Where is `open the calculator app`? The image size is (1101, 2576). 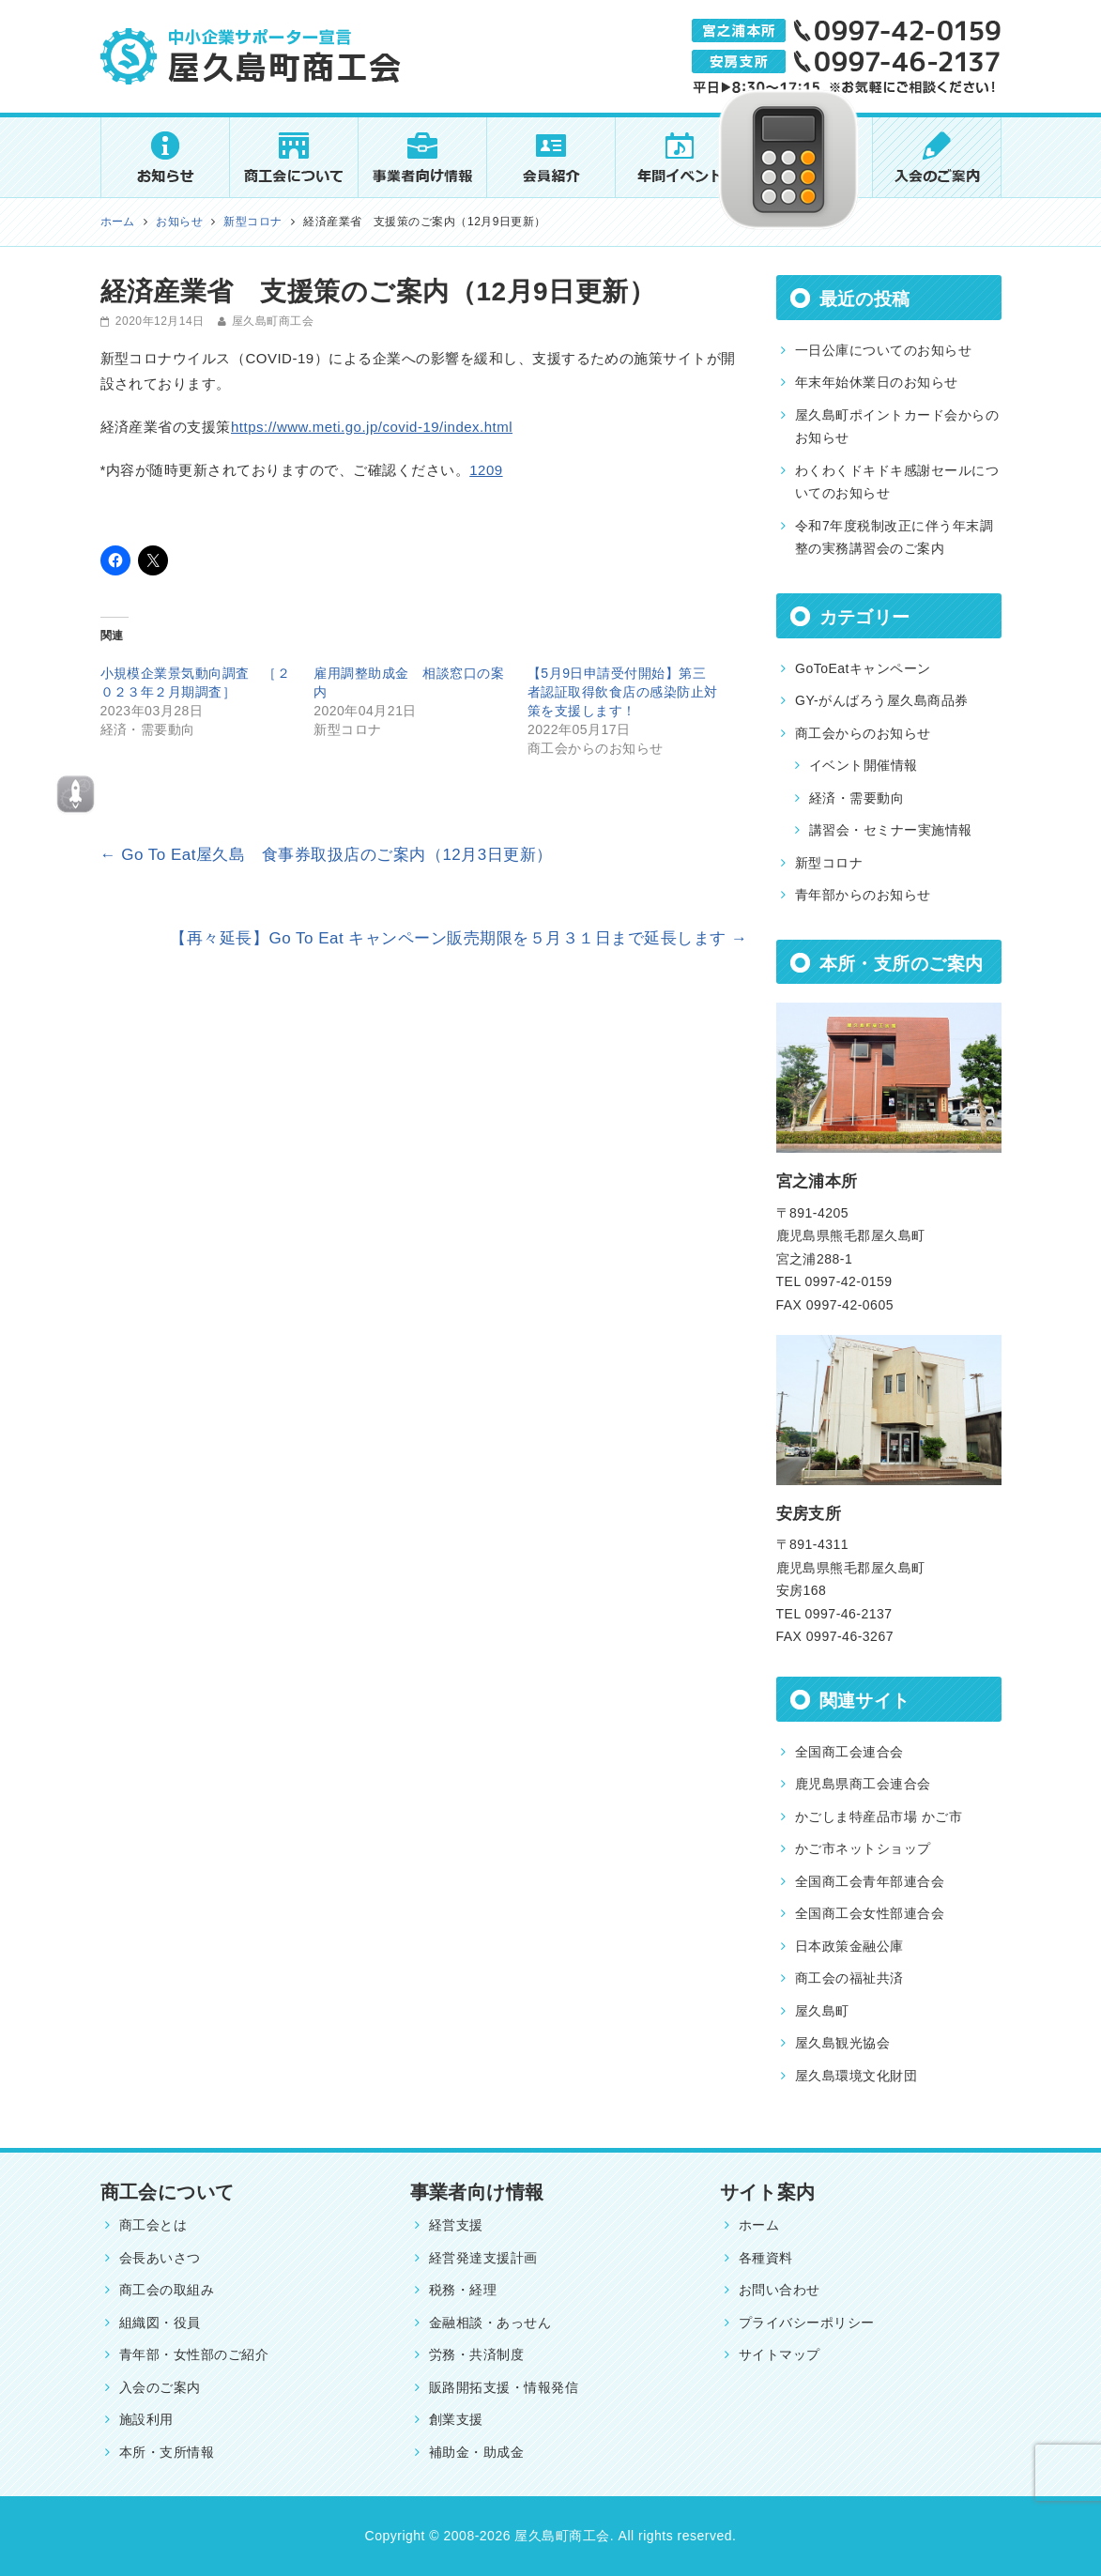 open the calculator app is located at coordinates (788, 160).